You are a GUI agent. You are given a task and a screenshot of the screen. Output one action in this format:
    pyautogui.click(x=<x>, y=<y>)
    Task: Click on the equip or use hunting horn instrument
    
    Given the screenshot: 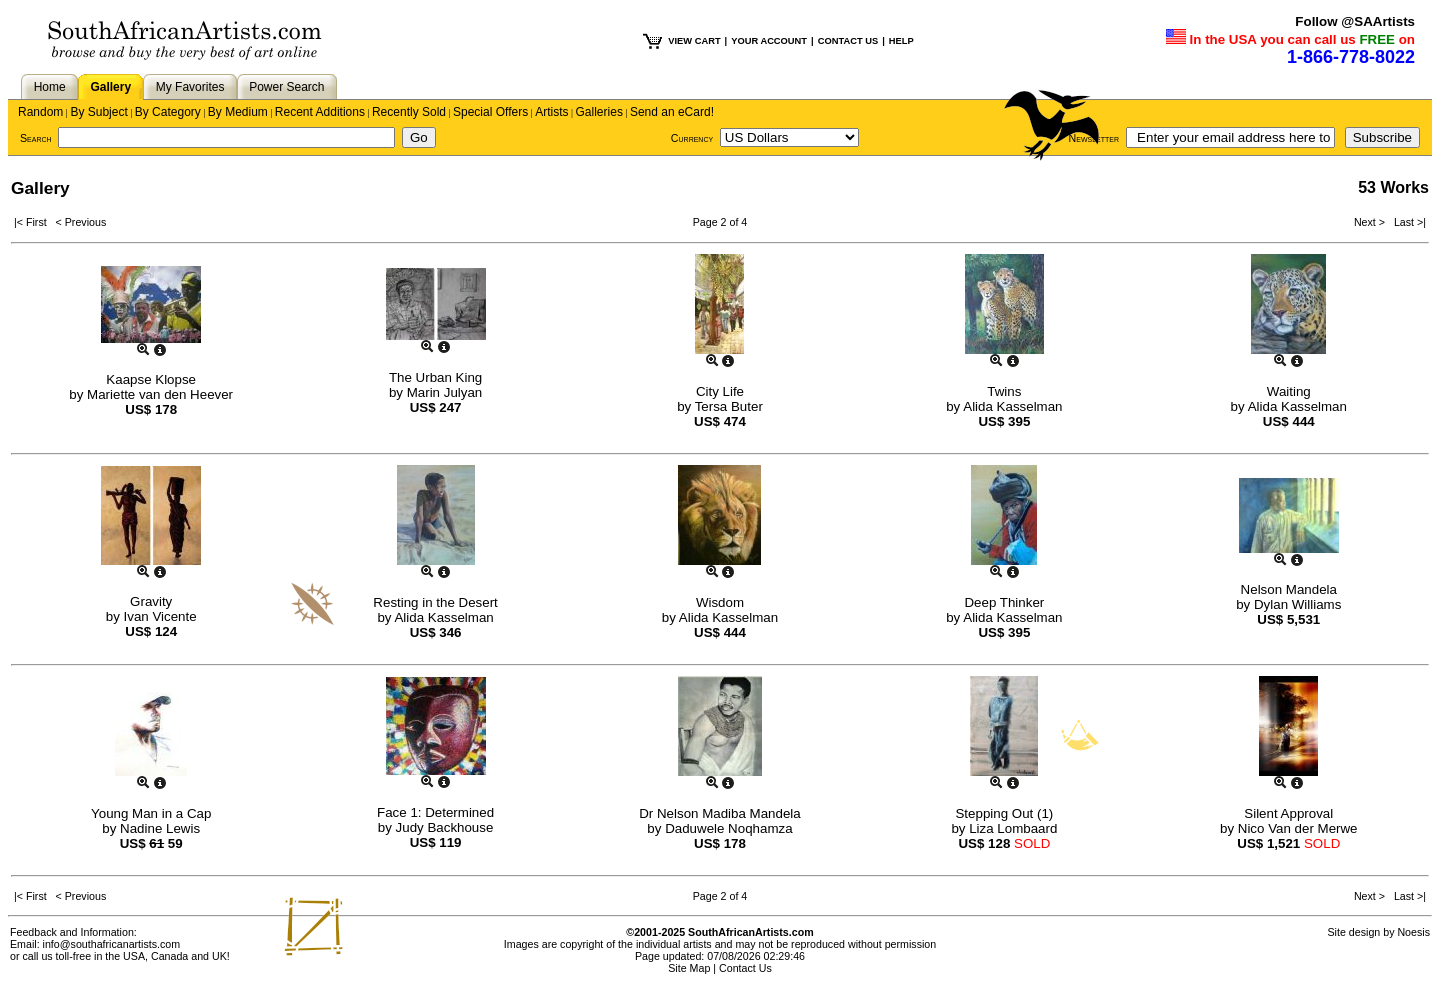 What is the action you would take?
    pyautogui.click(x=1080, y=737)
    